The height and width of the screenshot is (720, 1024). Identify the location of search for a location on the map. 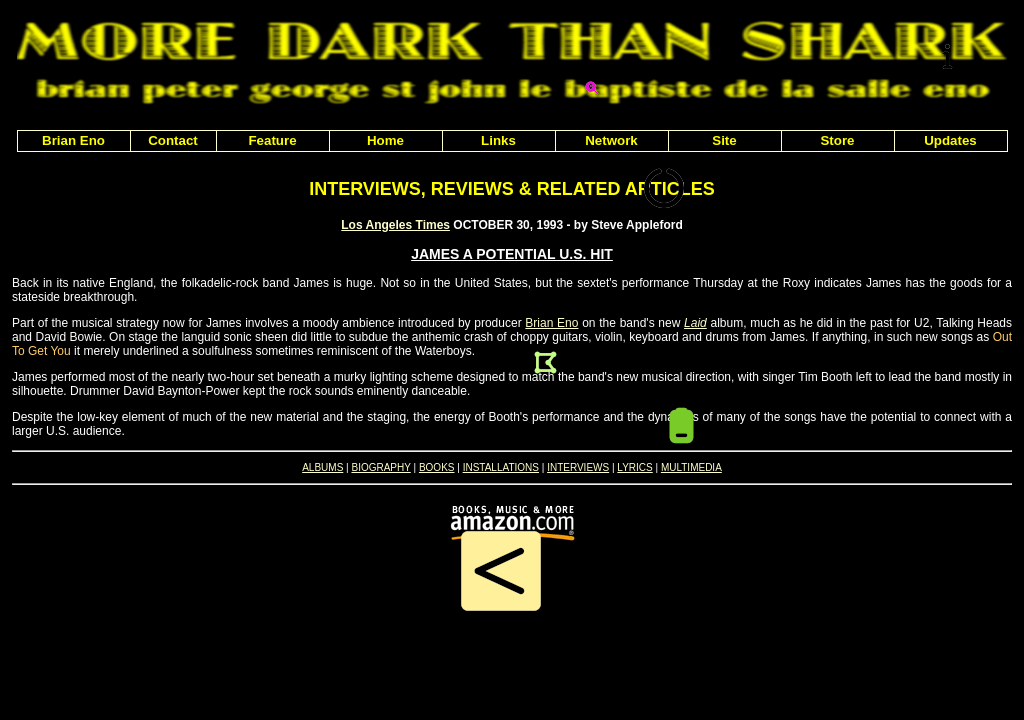
(592, 88).